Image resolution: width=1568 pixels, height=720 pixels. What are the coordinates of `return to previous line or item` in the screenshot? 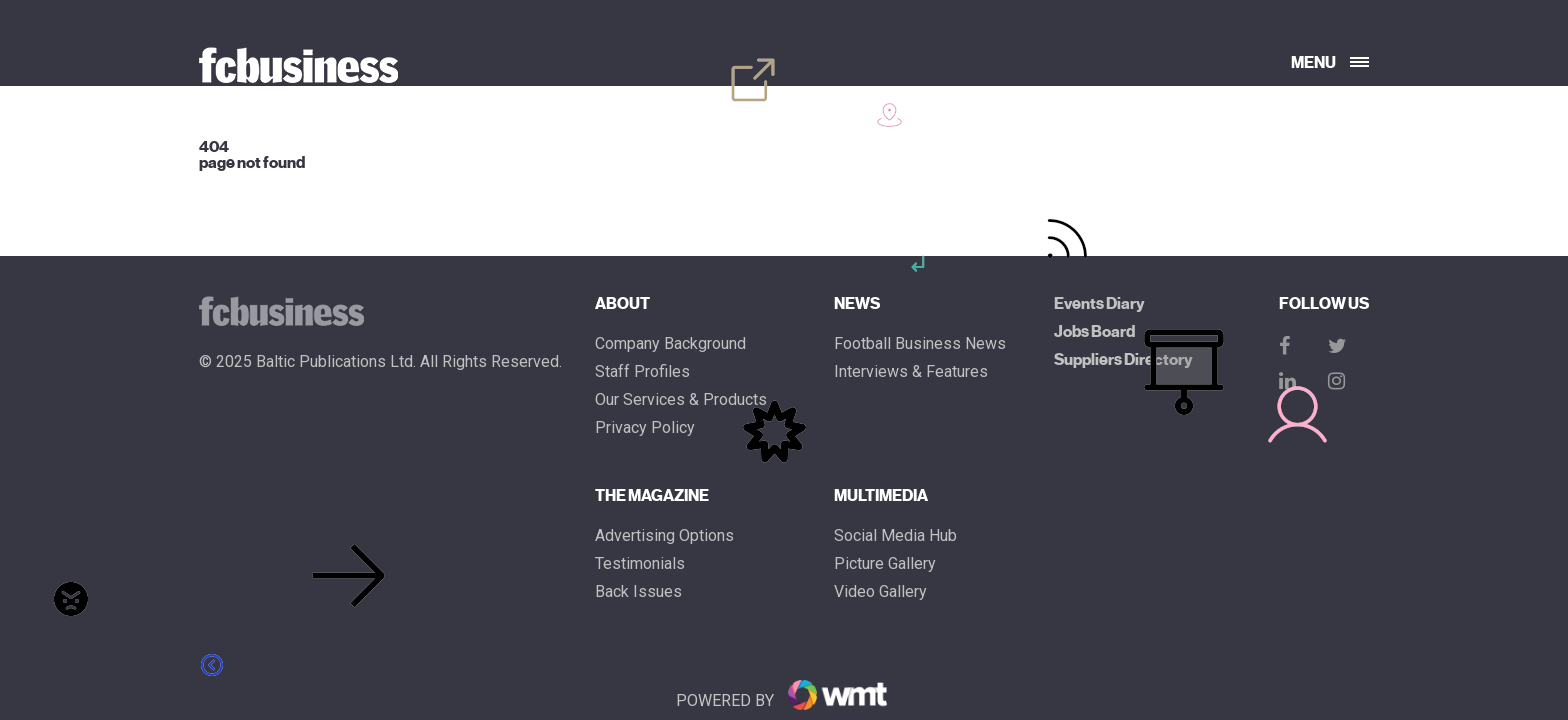 It's located at (918, 263).